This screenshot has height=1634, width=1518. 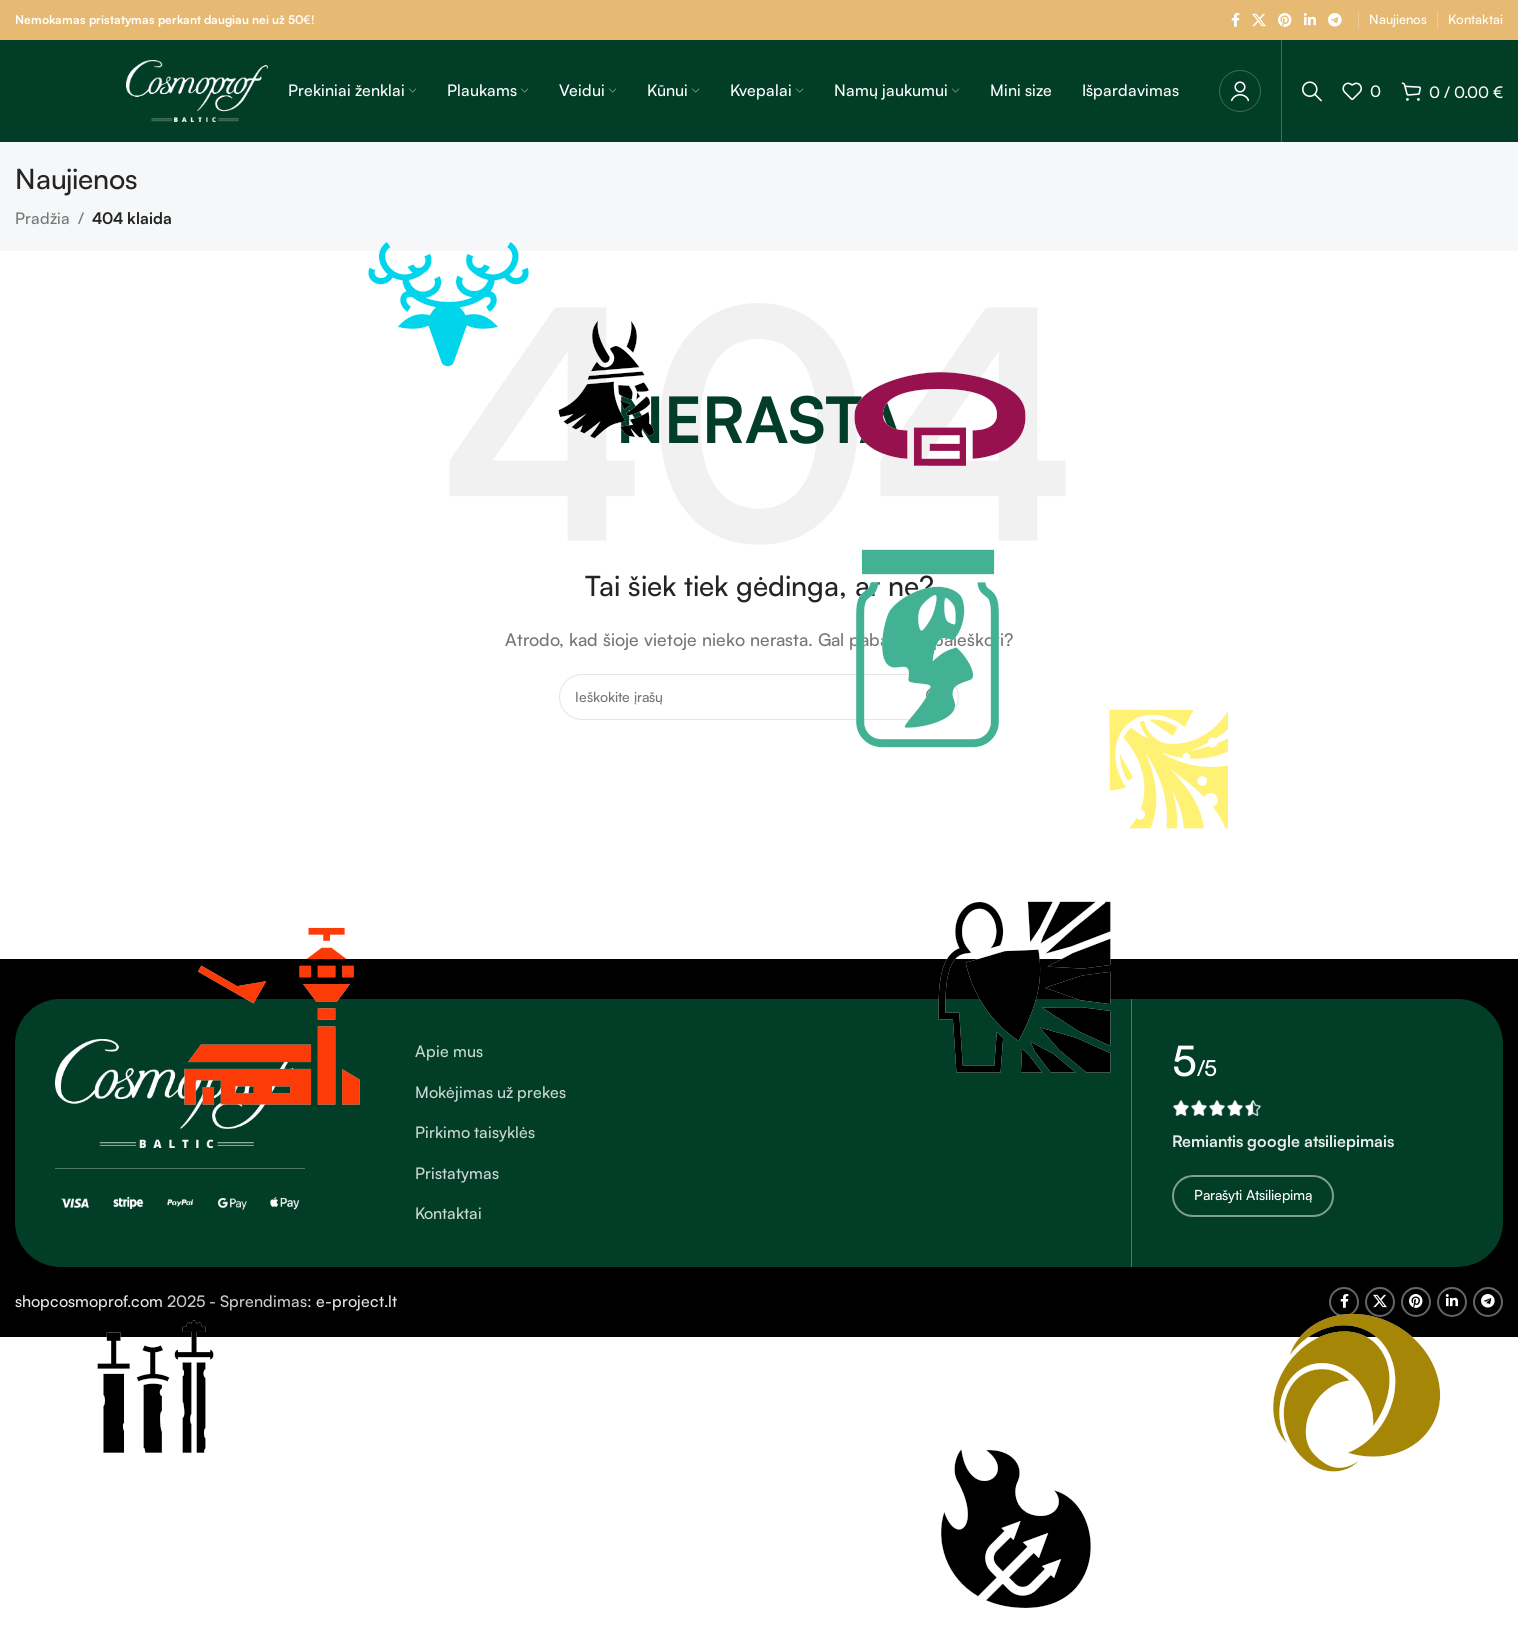 What do you see at coordinates (1024, 986) in the screenshot?
I see `activate protective shield or barrier` at bounding box center [1024, 986].